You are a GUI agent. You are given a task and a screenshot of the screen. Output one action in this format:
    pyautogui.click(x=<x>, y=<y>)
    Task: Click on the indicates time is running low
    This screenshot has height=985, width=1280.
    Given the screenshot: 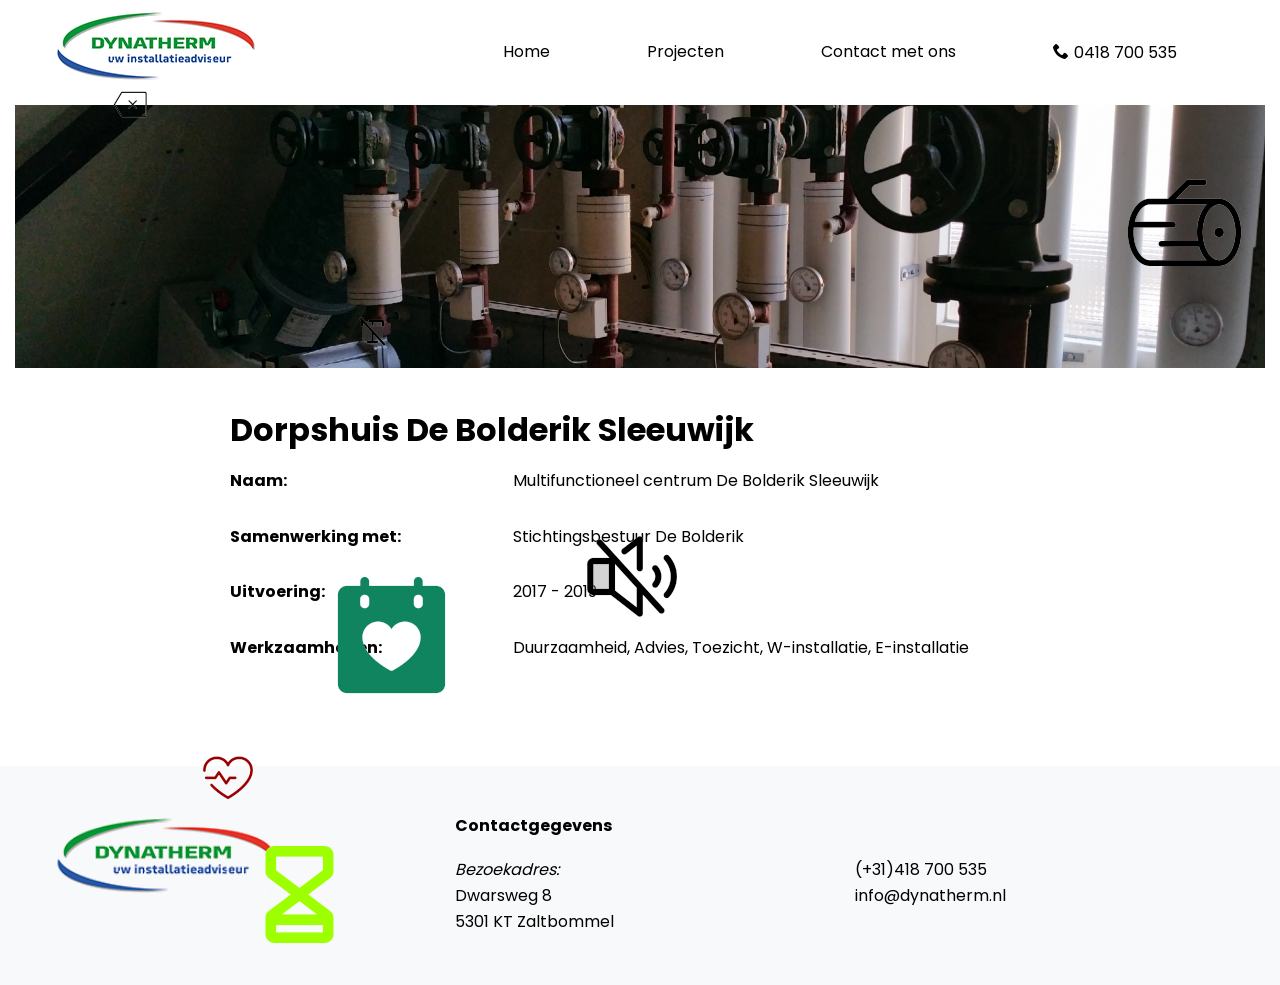 What is the action you would take?
    pyautogui.click(x=299, y=894)
    